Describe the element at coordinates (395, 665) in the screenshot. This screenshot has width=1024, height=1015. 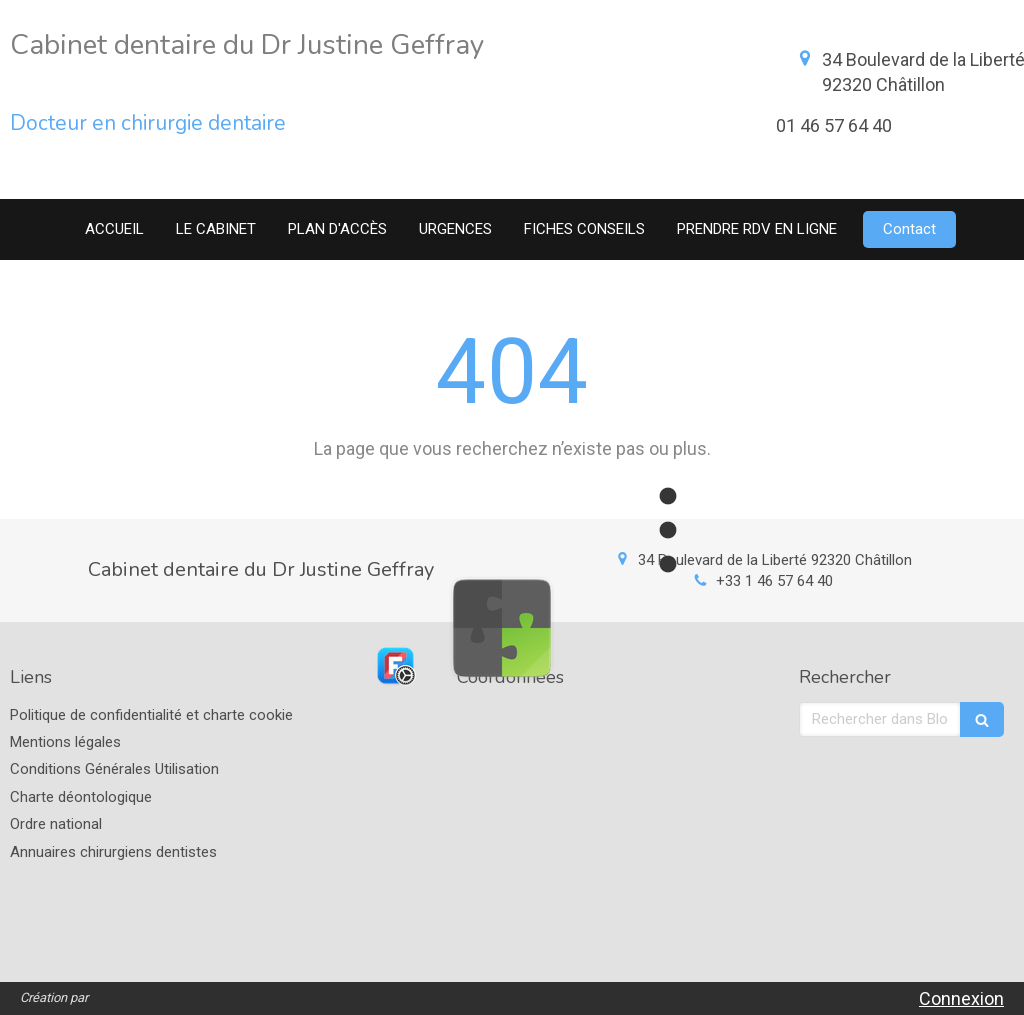
I see `open FreeCAD Link application` at that location.